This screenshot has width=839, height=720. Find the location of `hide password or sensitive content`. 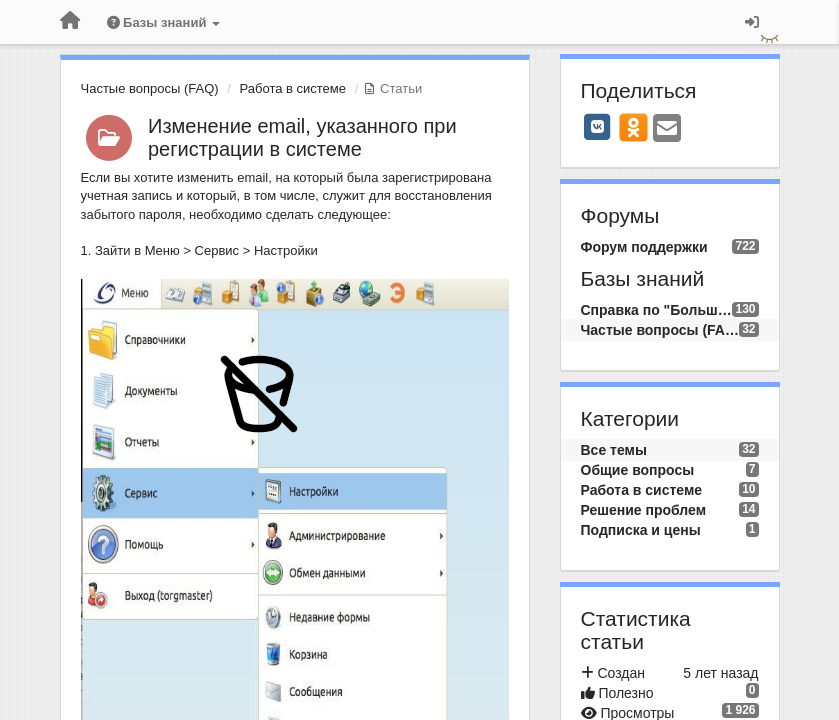

hide password or sensitive content is located at coordinates (769, 37).